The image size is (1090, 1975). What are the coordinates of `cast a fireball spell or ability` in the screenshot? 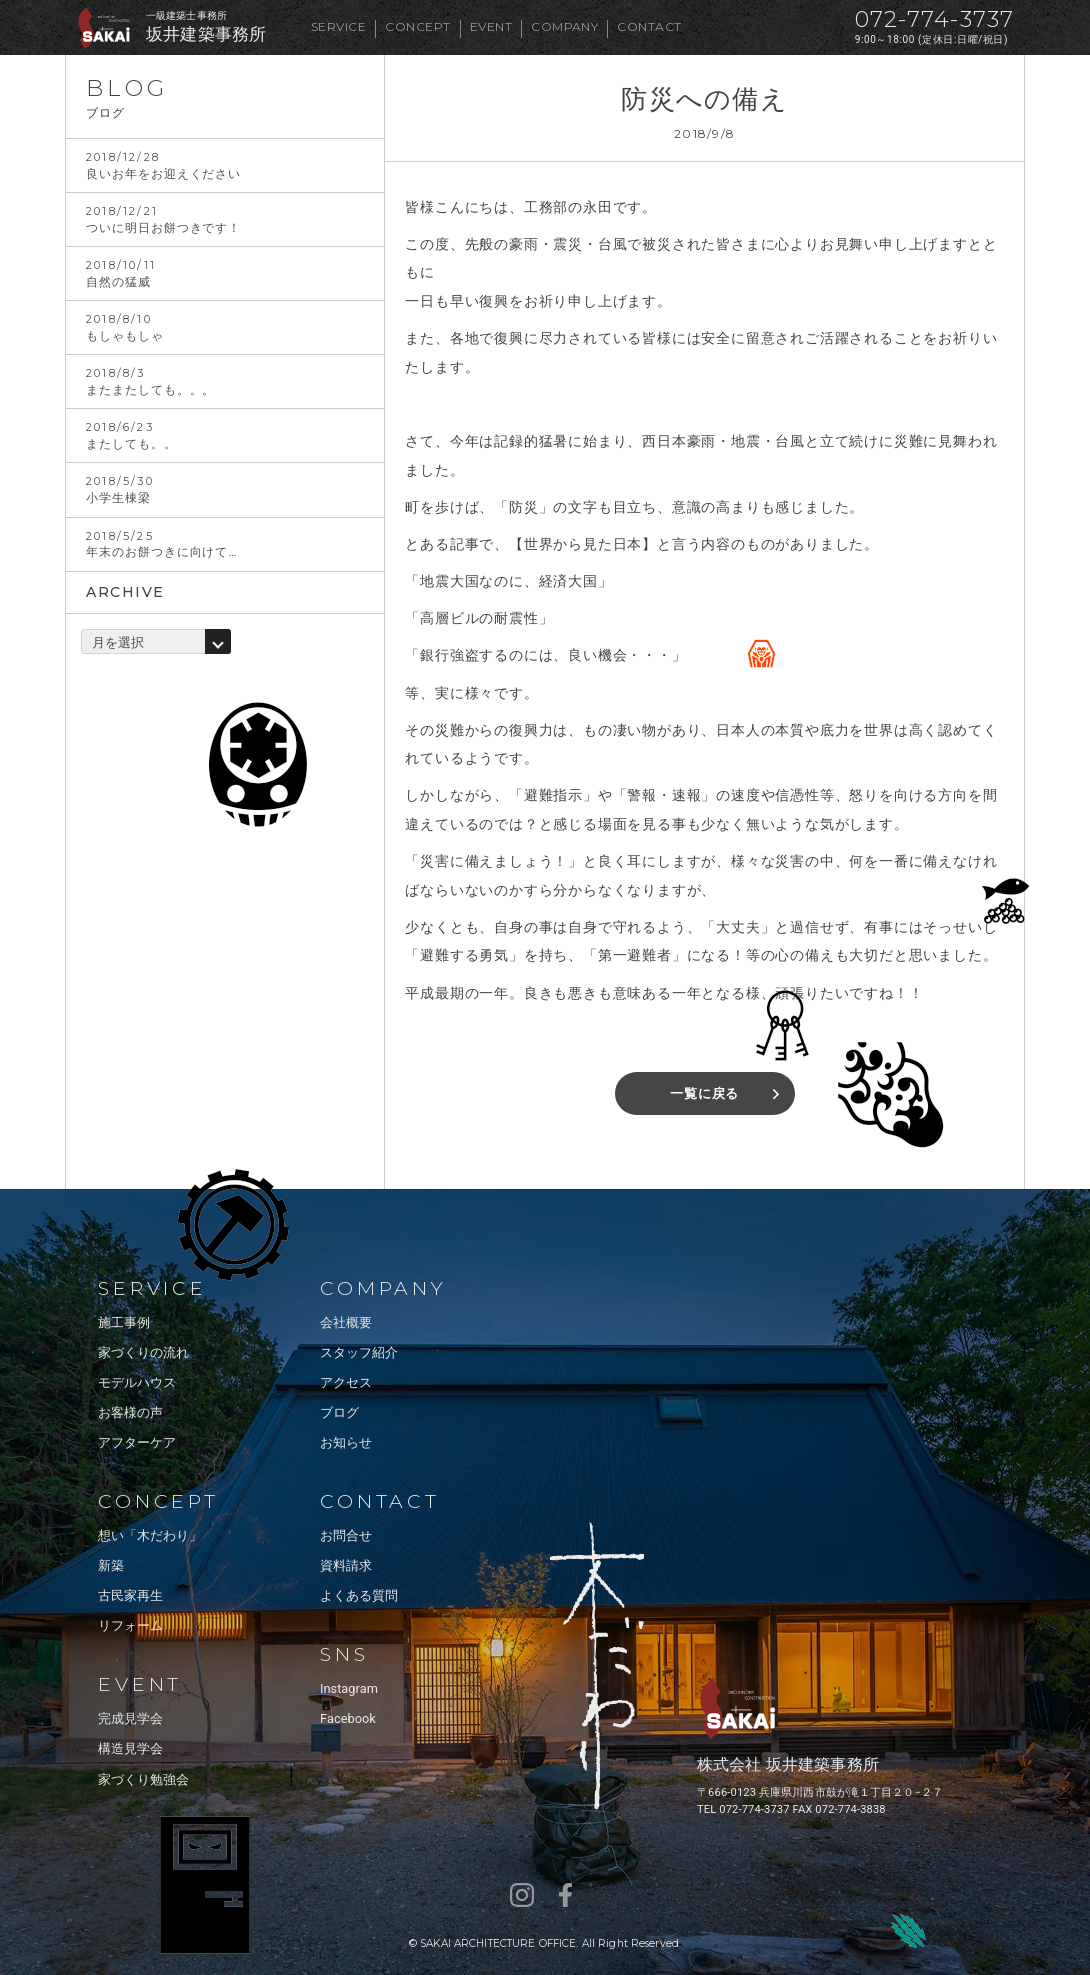 It's located at (890, 1094).